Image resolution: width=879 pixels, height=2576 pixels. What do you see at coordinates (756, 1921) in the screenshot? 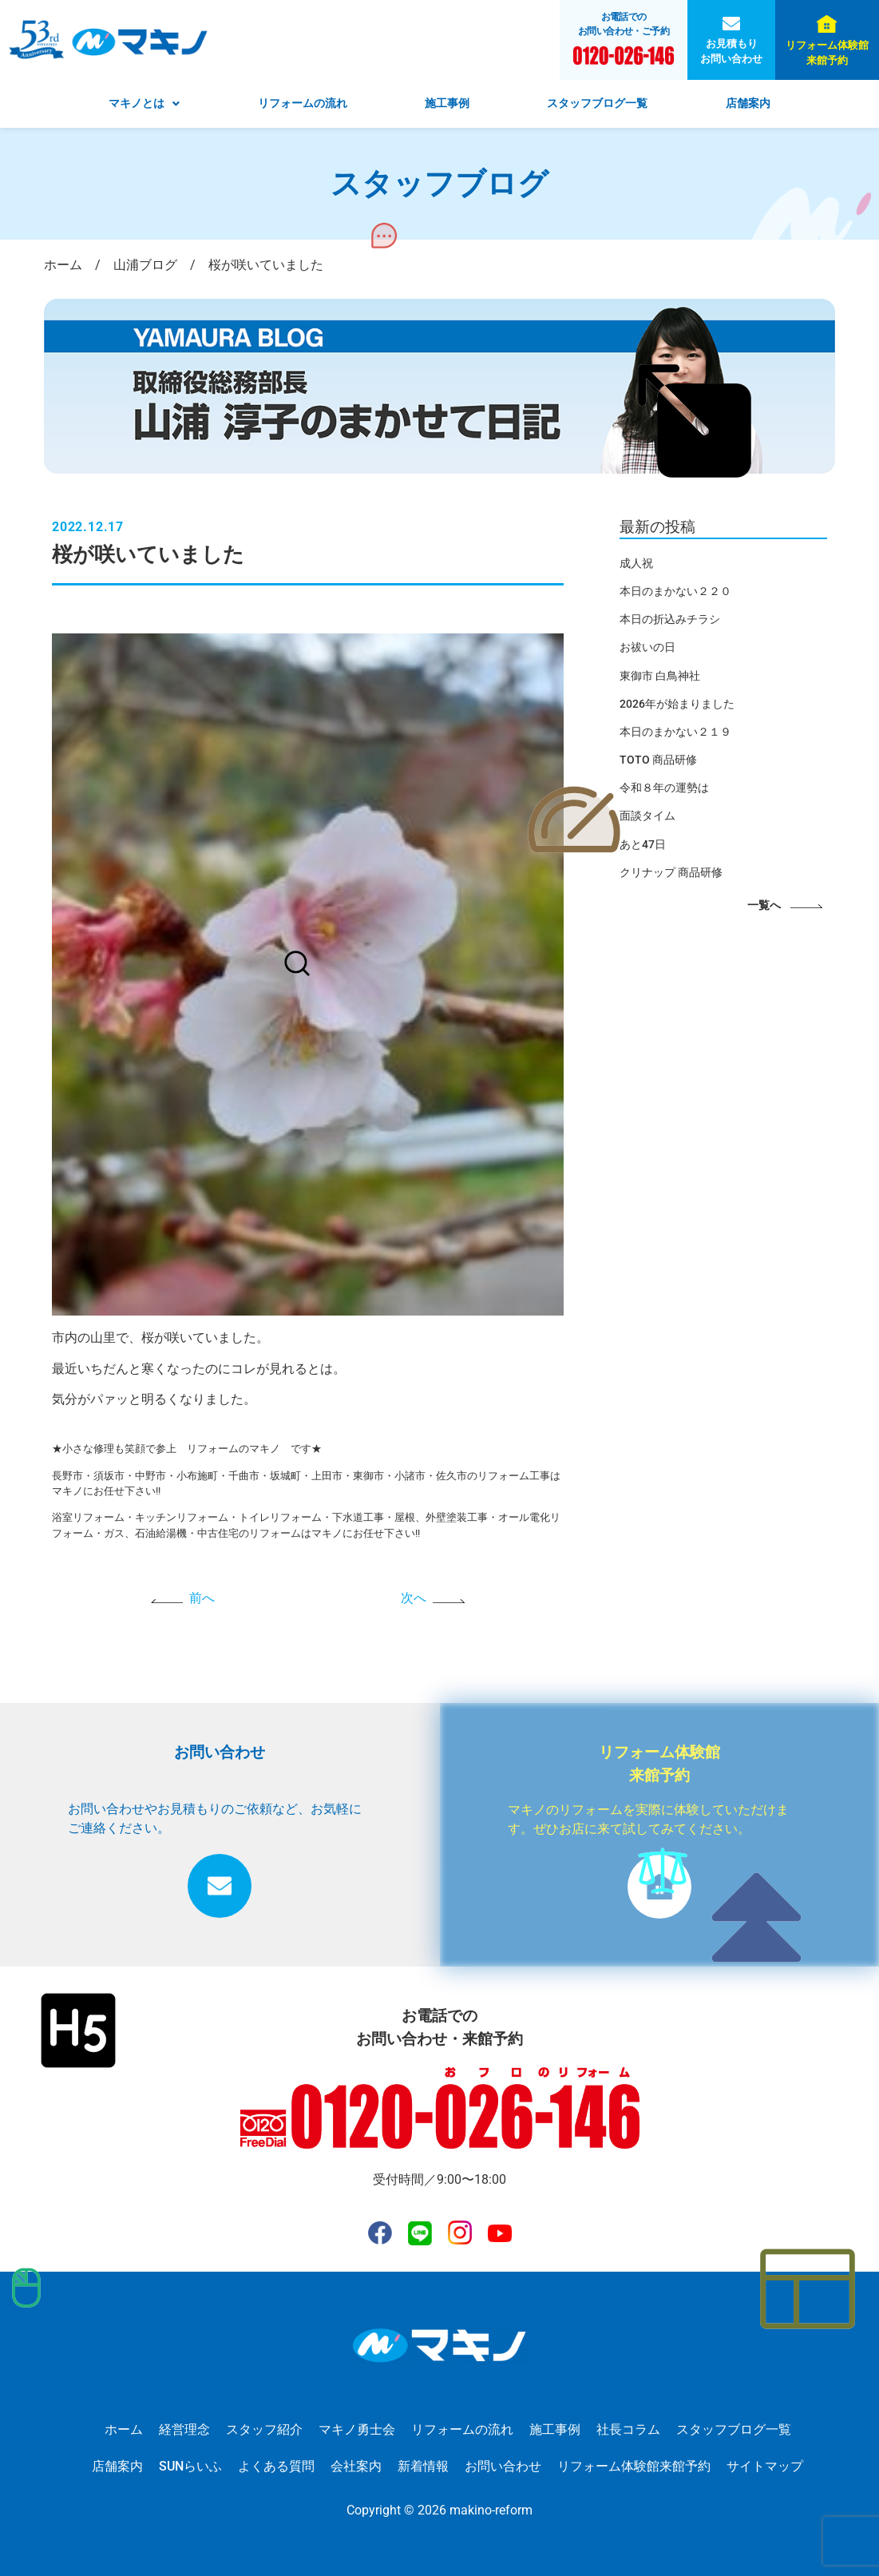
I see `collapse all sections or content` at bounding box center [756, 1921].